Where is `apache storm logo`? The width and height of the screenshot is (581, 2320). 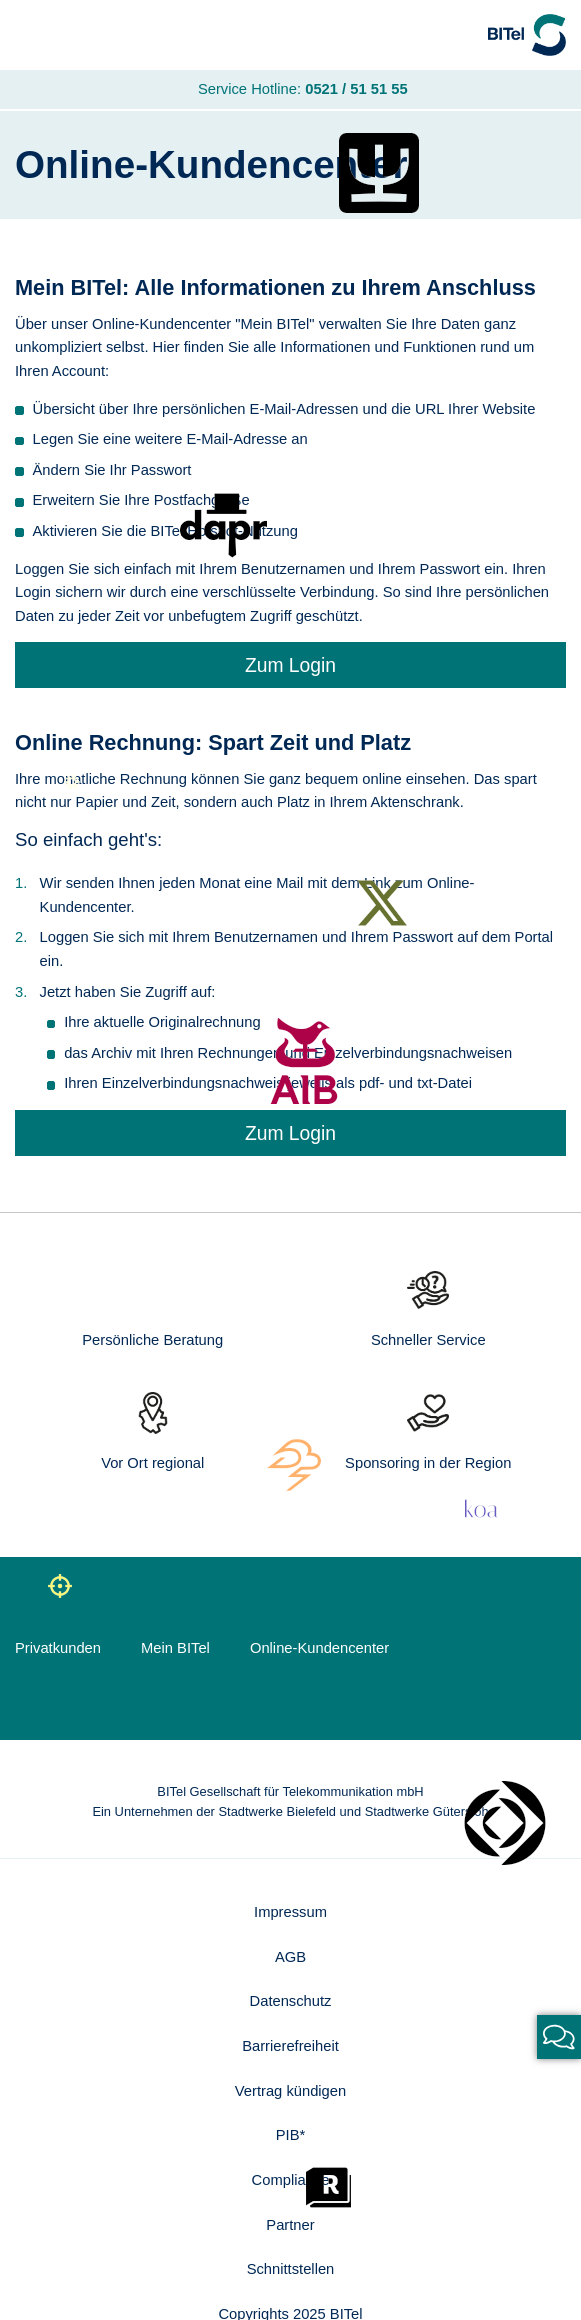
apache storm logo is located at coordinates (294, 1465).